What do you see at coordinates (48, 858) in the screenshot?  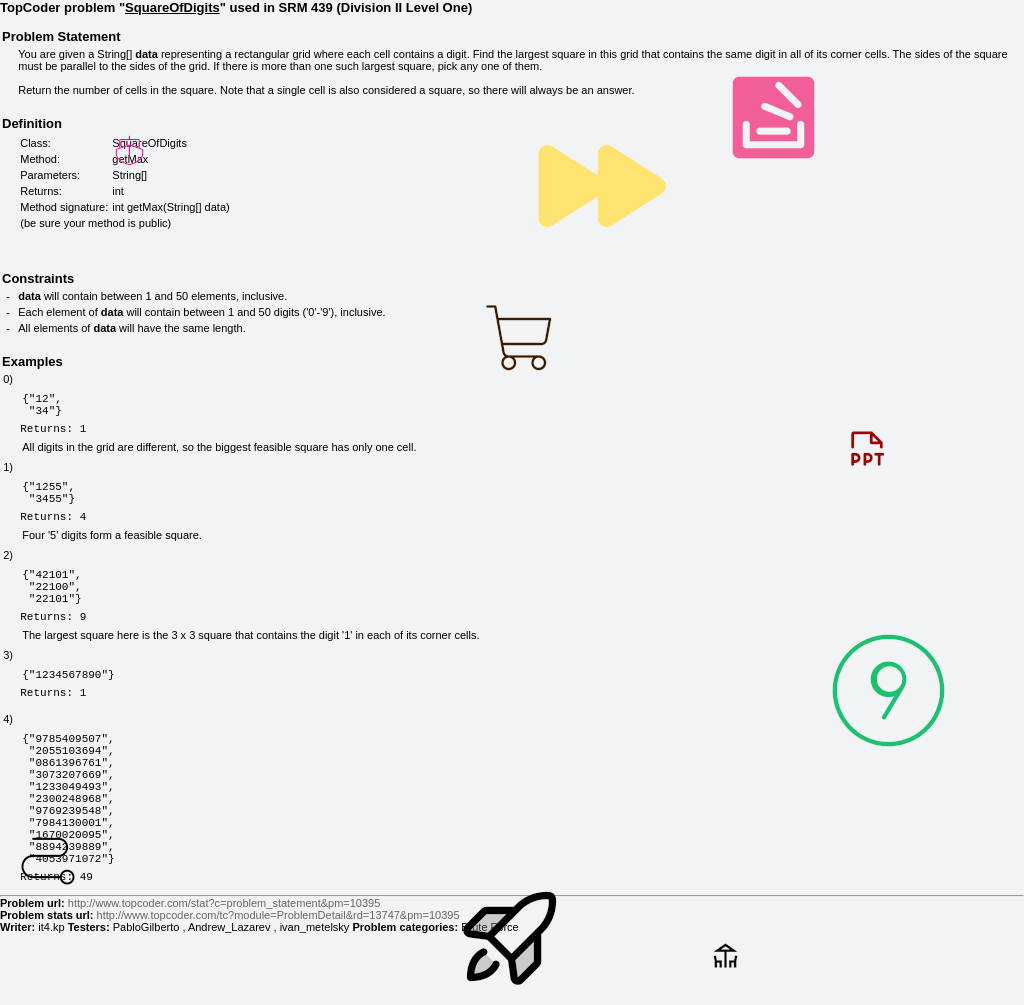 I see `view route or navigation path` at bounding box center [48, 858].